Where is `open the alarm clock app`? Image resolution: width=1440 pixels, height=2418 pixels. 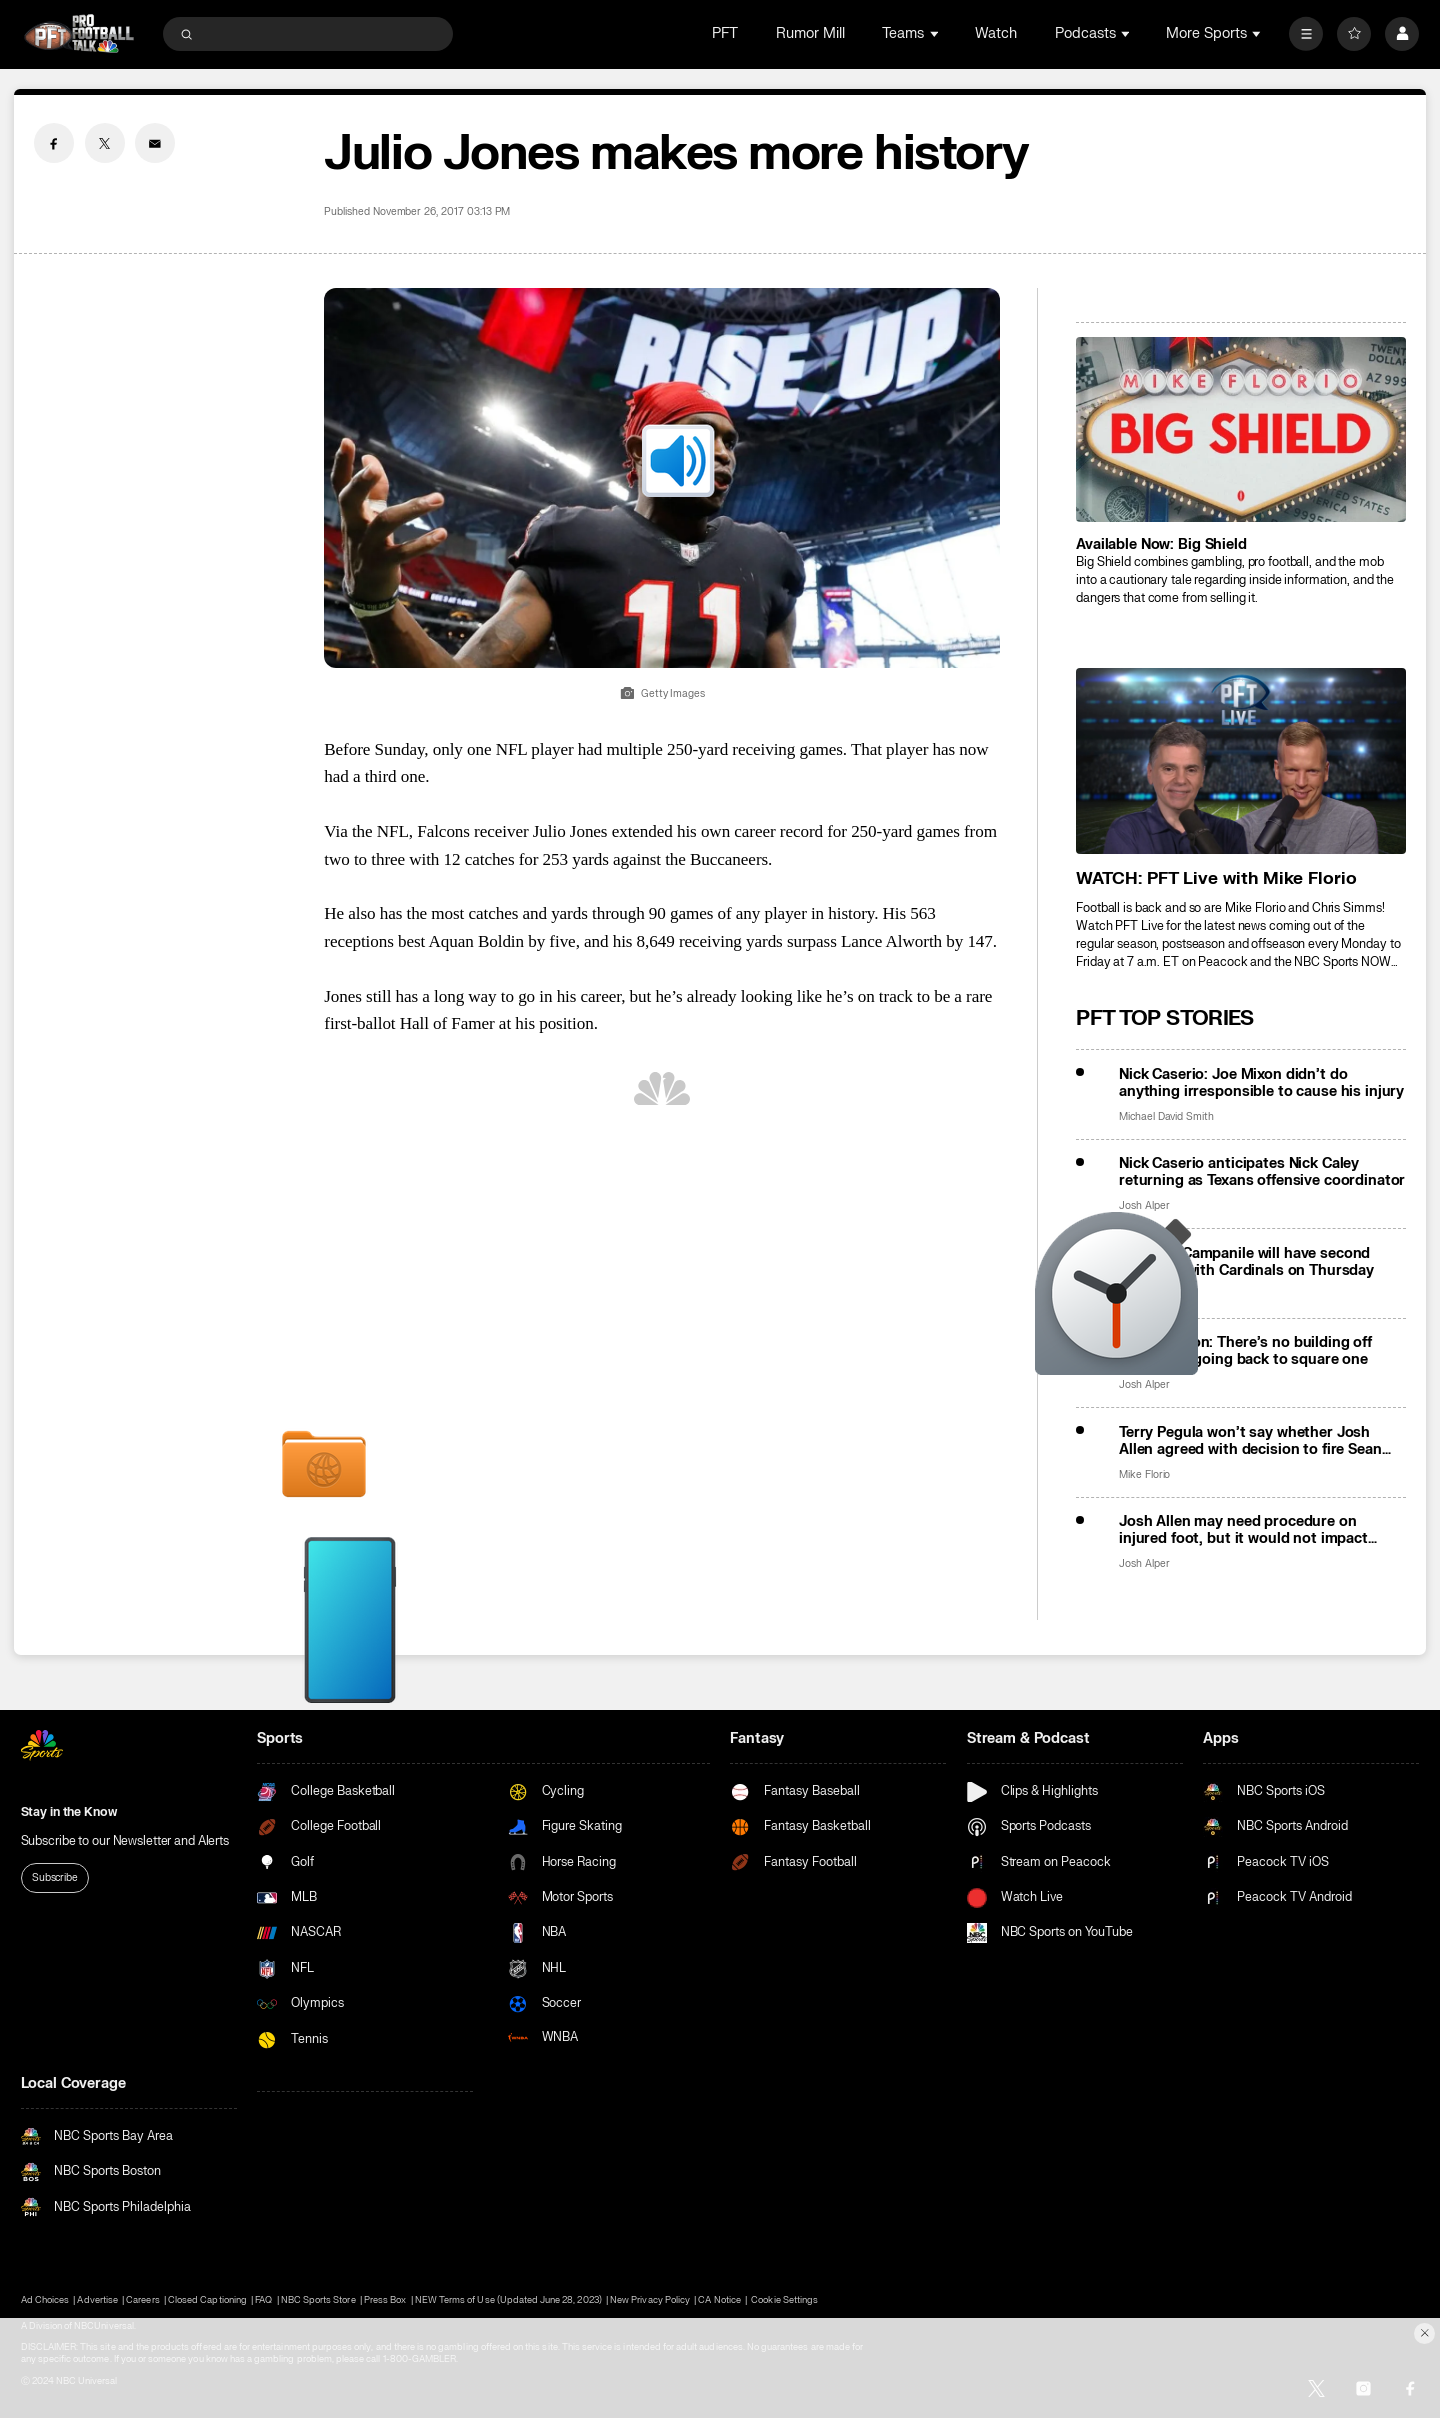 open the alarm clock app is located at coordinates (1116, 1293).